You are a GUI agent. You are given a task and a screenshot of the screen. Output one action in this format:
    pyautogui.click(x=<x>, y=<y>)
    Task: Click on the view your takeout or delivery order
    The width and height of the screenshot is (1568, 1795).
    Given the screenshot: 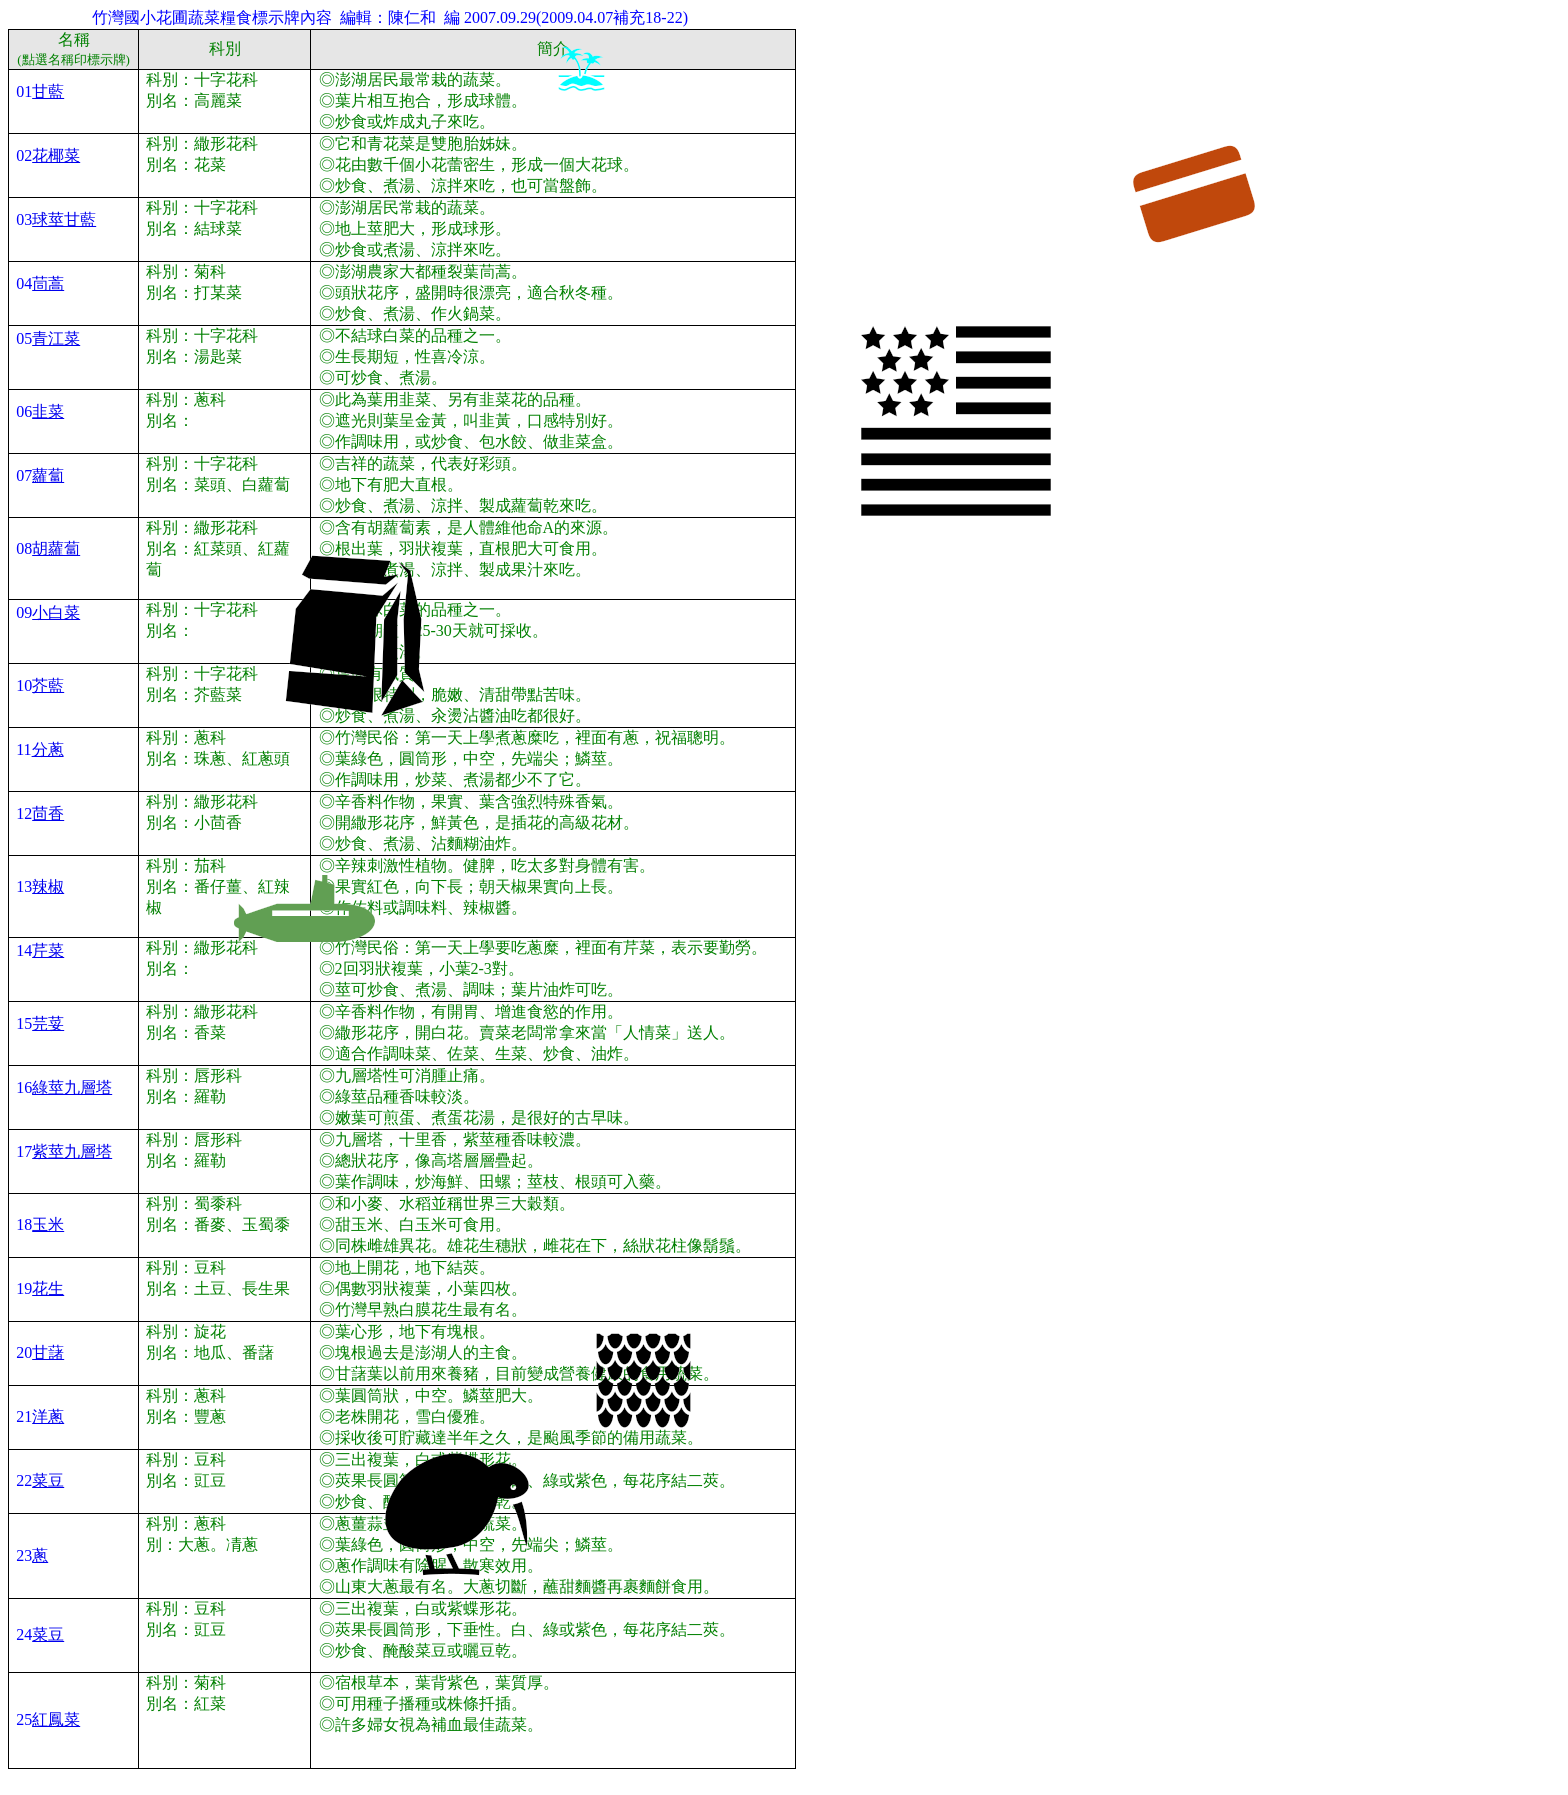 What is the action you would take?
    pyautogui.click(x=358, y=619)
    